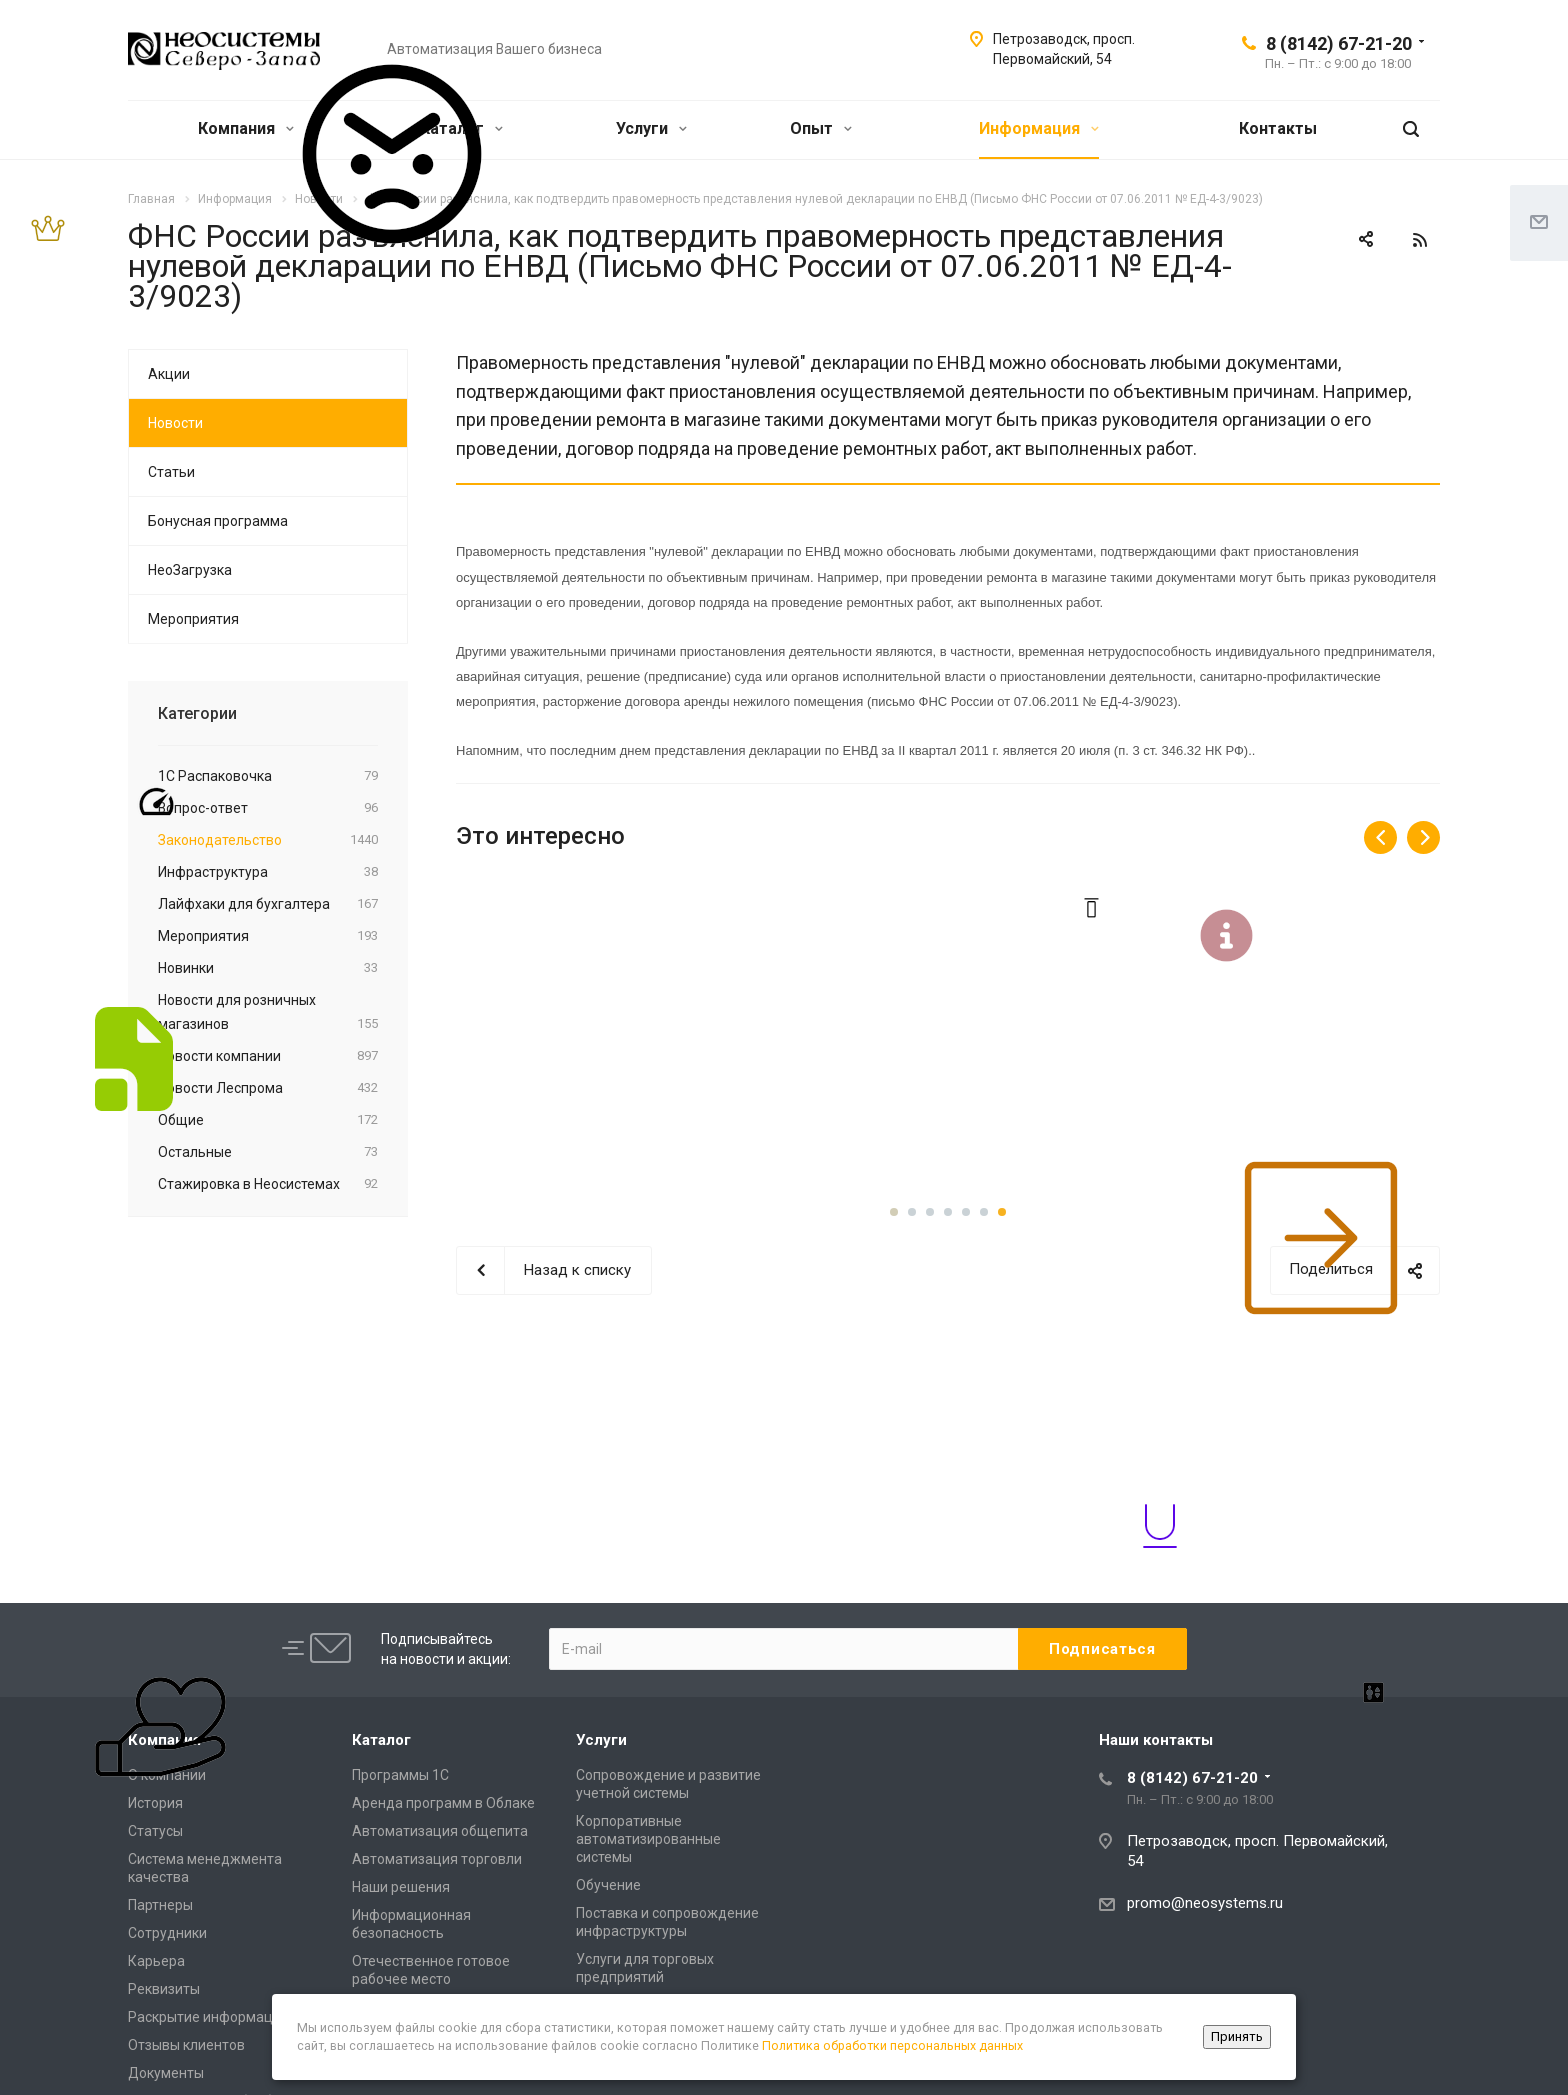 This screenshot has height=2095, width=1568. Describe the element at coordinates (1091, 907) in the screenshot. I see `align element to top edge` at that location.